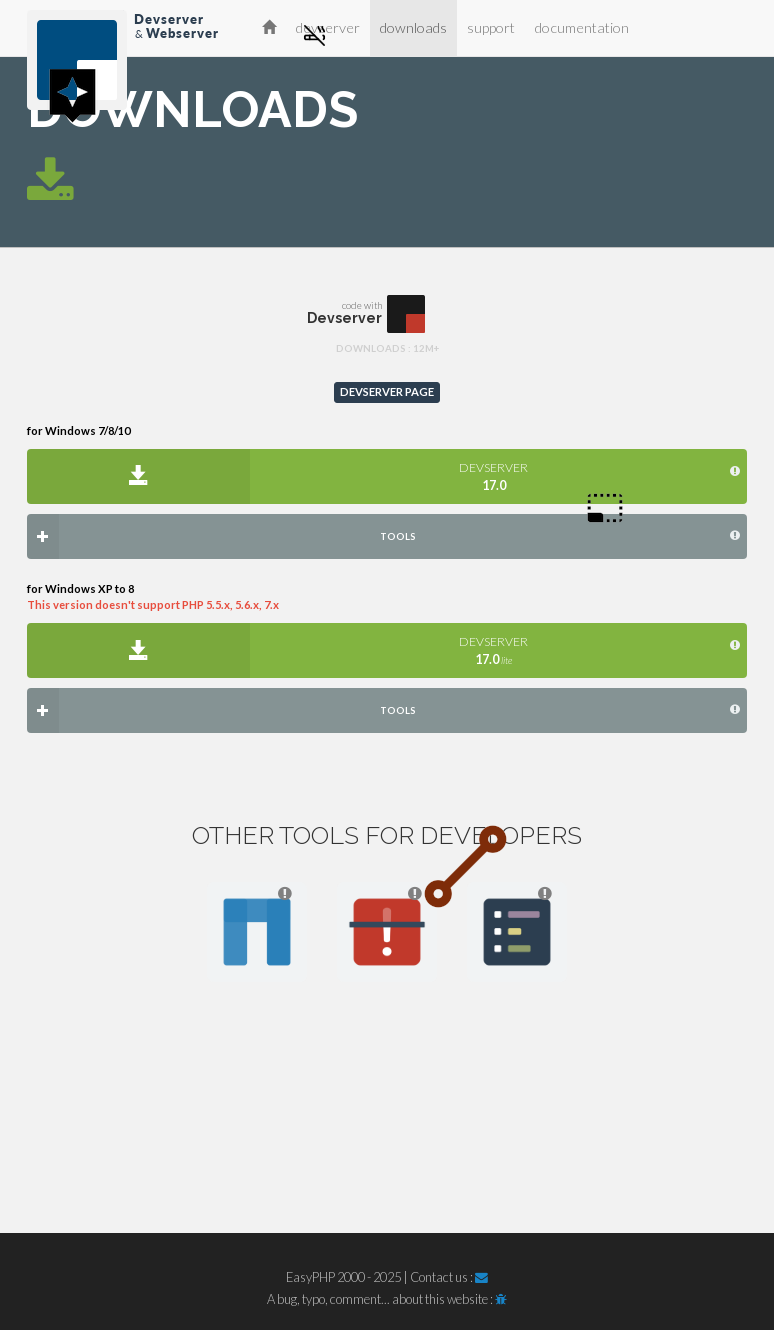  What do you see at coordinates (314, 35) in the screenshot?
I see `no smoking allowed in this area` at bounding box center [314, 35].